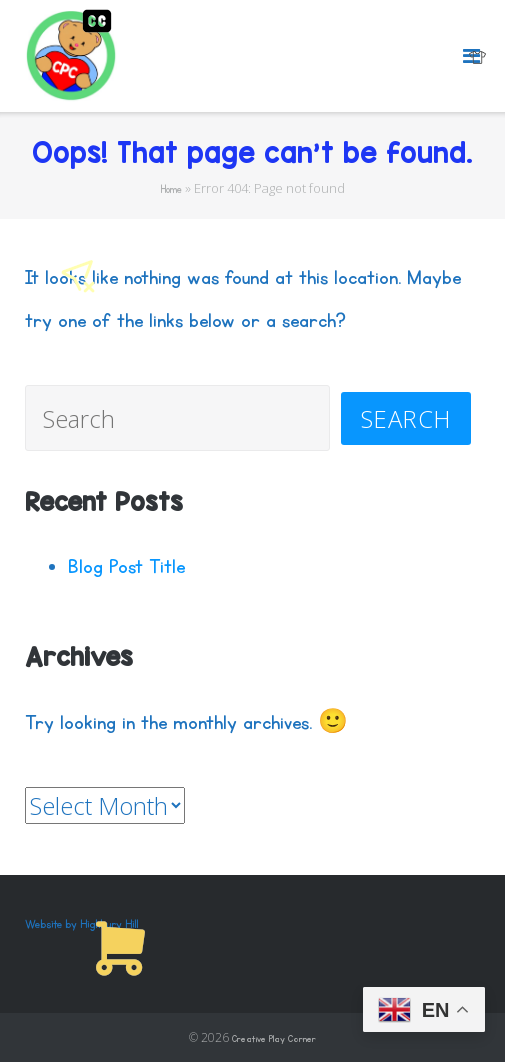  What do you see at coordinates (97, 21) in the screenshot?
I see `enable closed captions` at bounding box center [97, 21].